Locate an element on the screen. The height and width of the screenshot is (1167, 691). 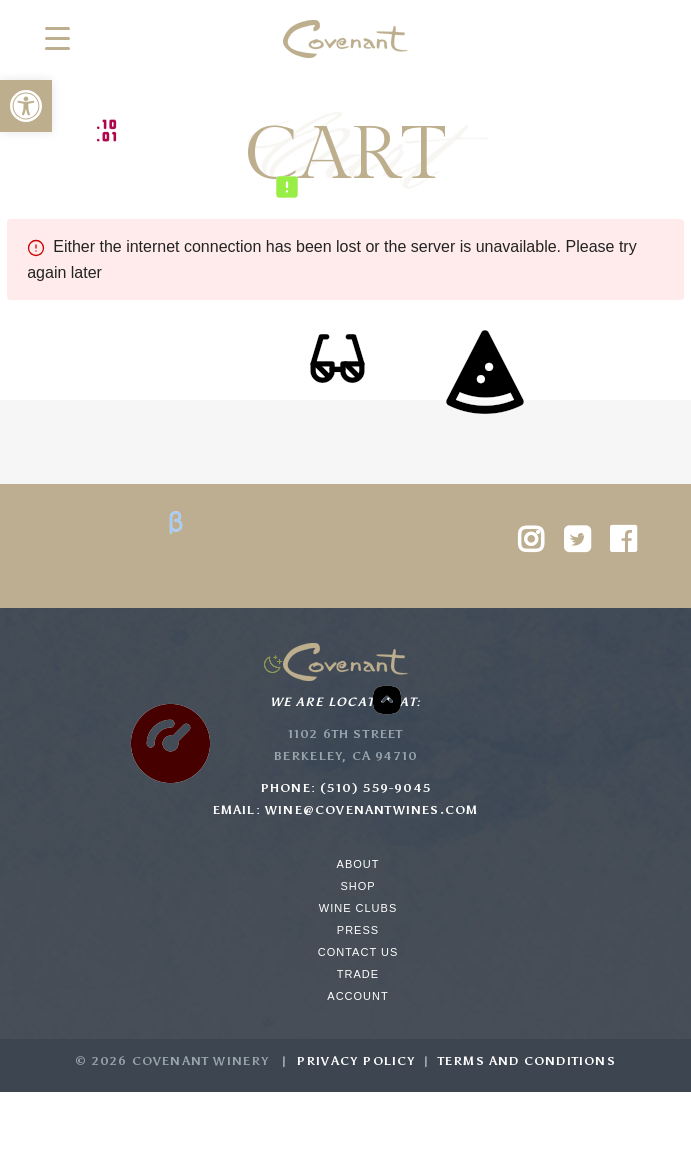
scroll to top of page is located at coordinates (387, 700).